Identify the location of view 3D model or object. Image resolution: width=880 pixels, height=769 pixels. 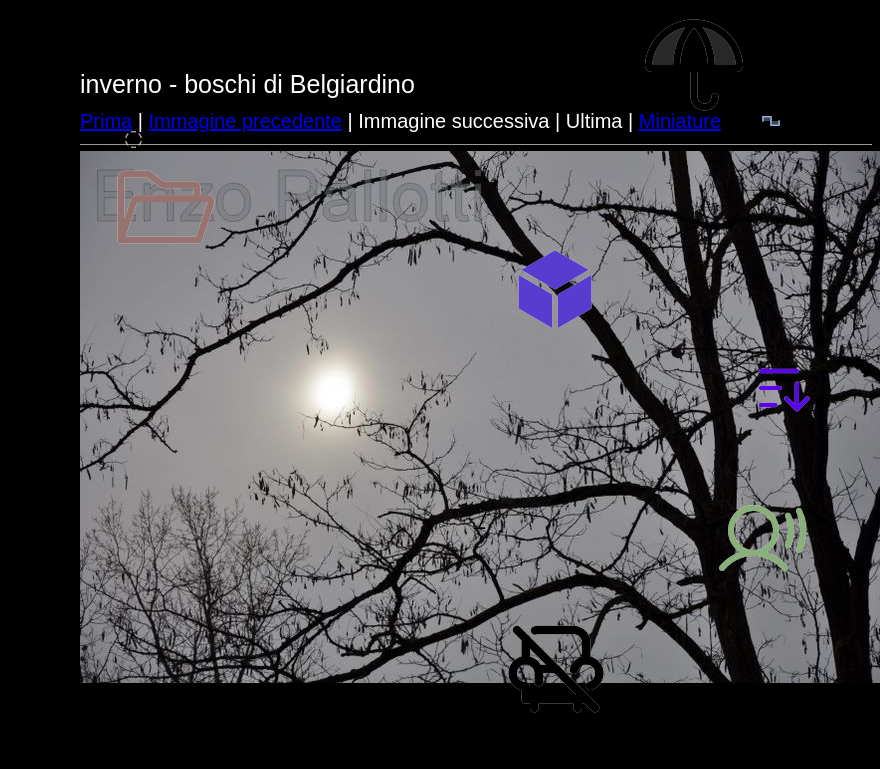
(555, 290).